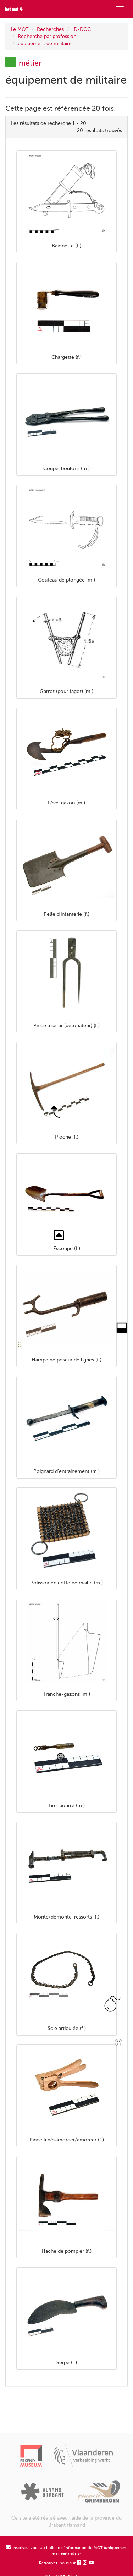 Image resolution: width=133 pixels, height=2576 pixels. What do you see at coordinates (111, 2003) in the screenshot?
I see `indicates a destructive or irreversible action` at bounding box center [111, 2003].